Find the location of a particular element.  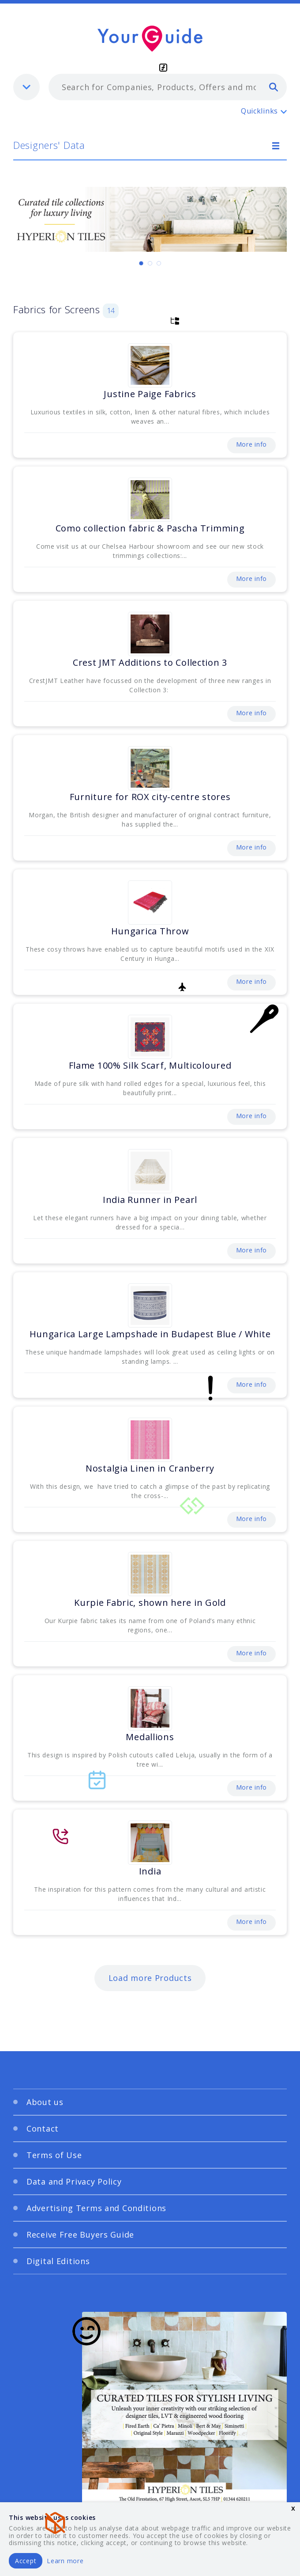

book or search for flights is located at coordinates (182, 987).